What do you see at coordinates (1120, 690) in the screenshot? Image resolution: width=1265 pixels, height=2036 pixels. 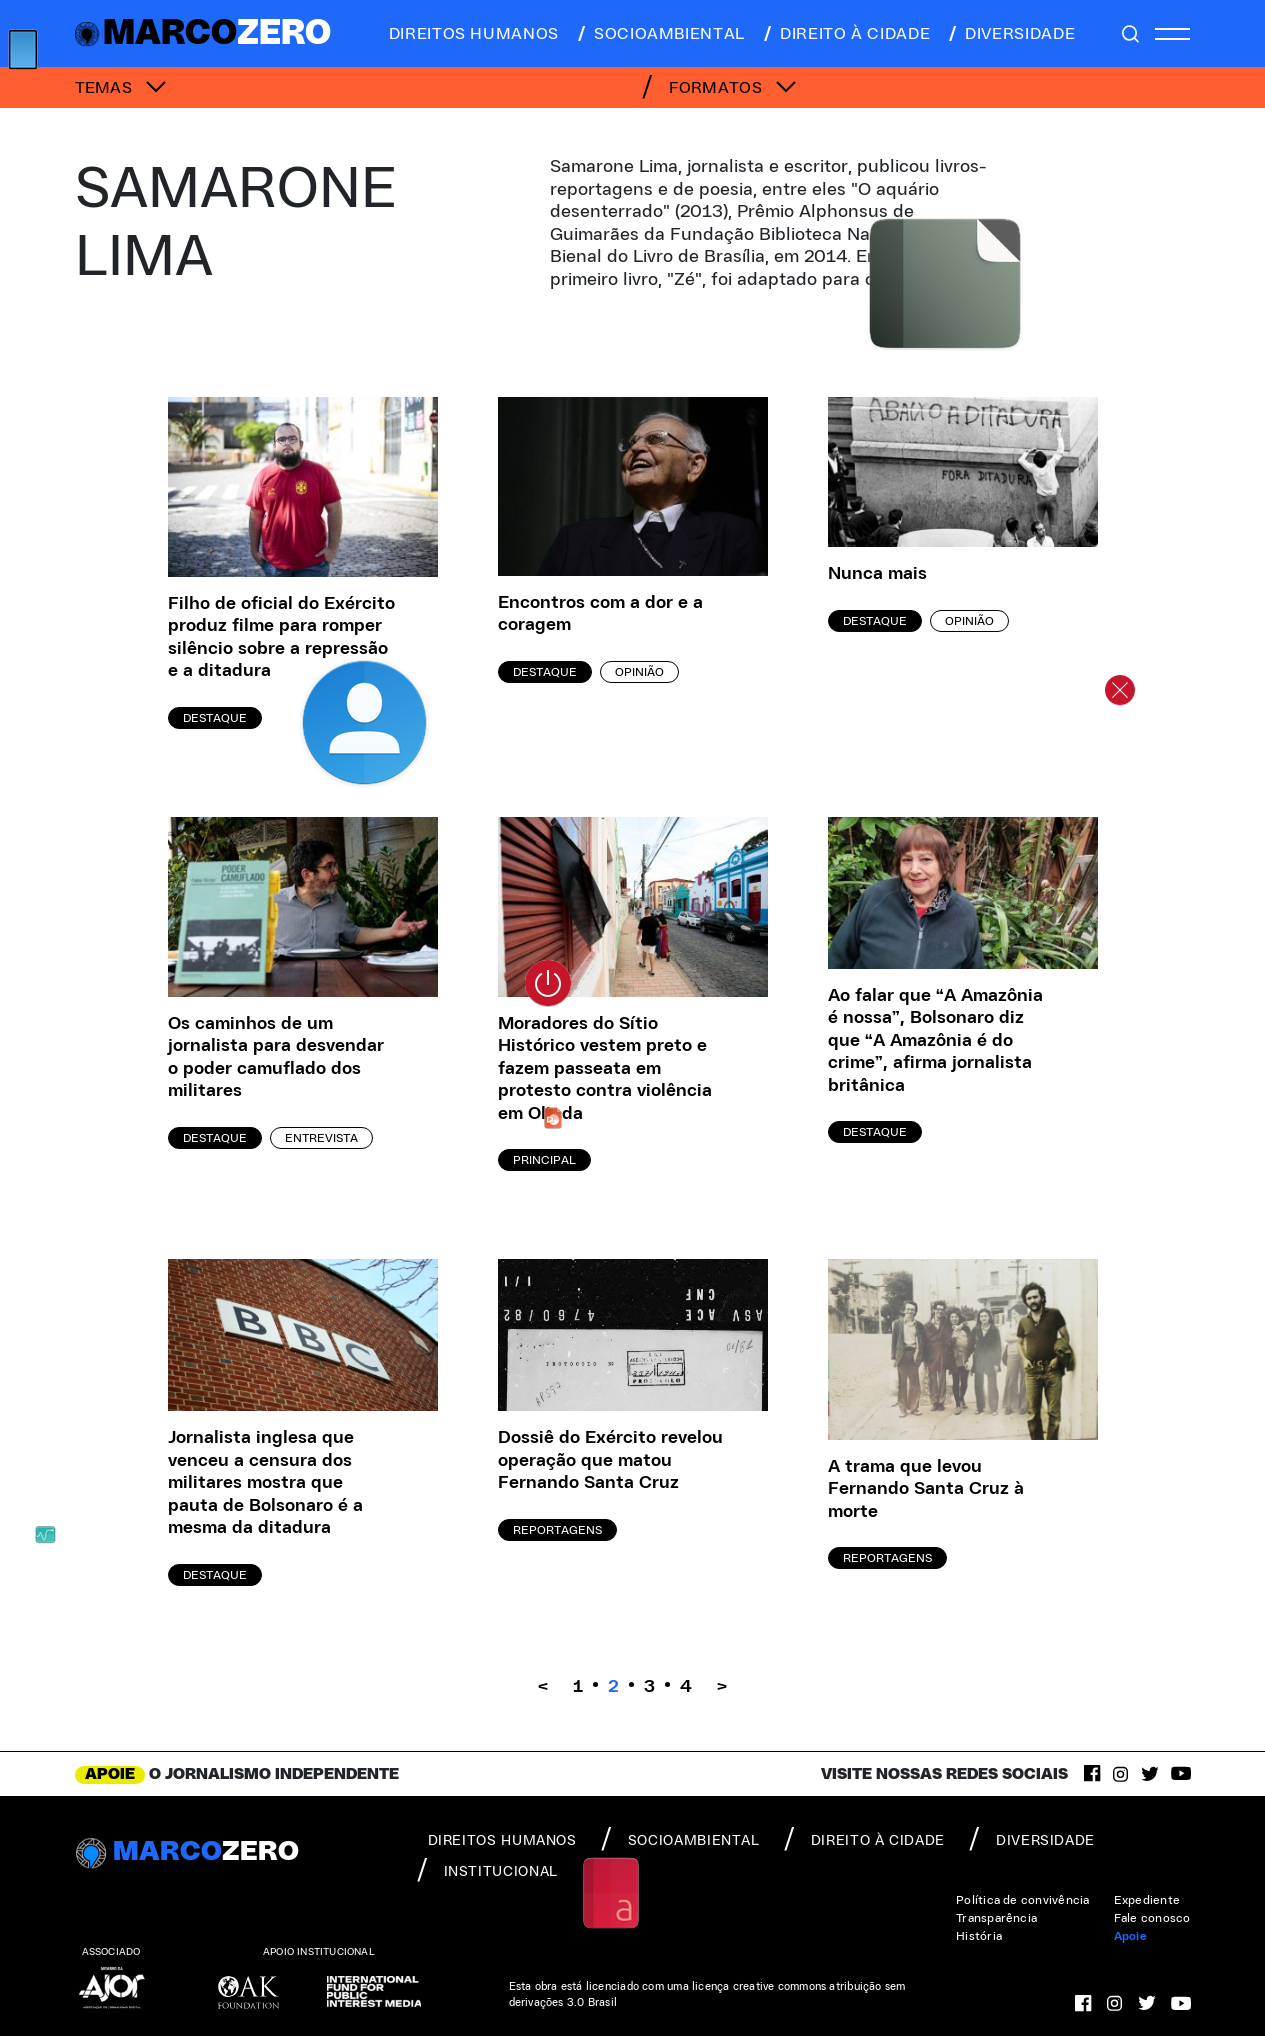 I see `indicates a sync error with a shared file or folder` at bounding box center [1120, 690].